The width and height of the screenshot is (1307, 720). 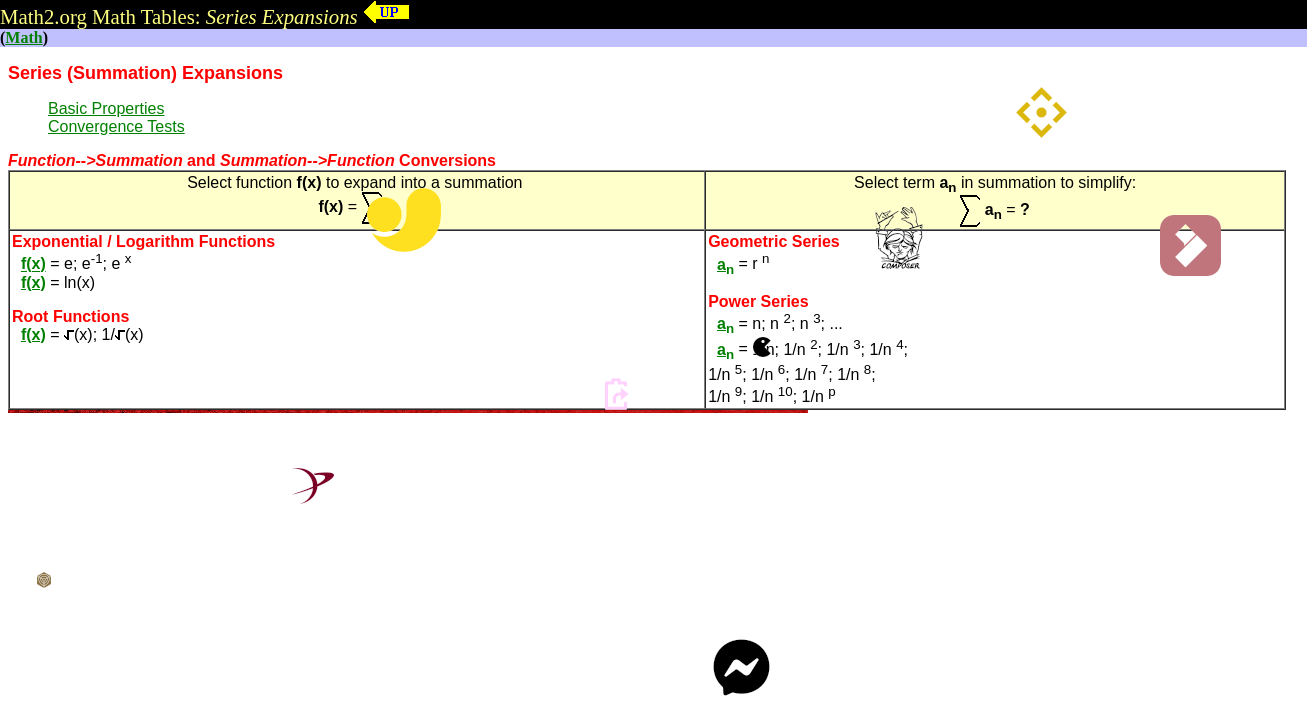 I want to click on open facebook messenger, so click(x=741, y=667).